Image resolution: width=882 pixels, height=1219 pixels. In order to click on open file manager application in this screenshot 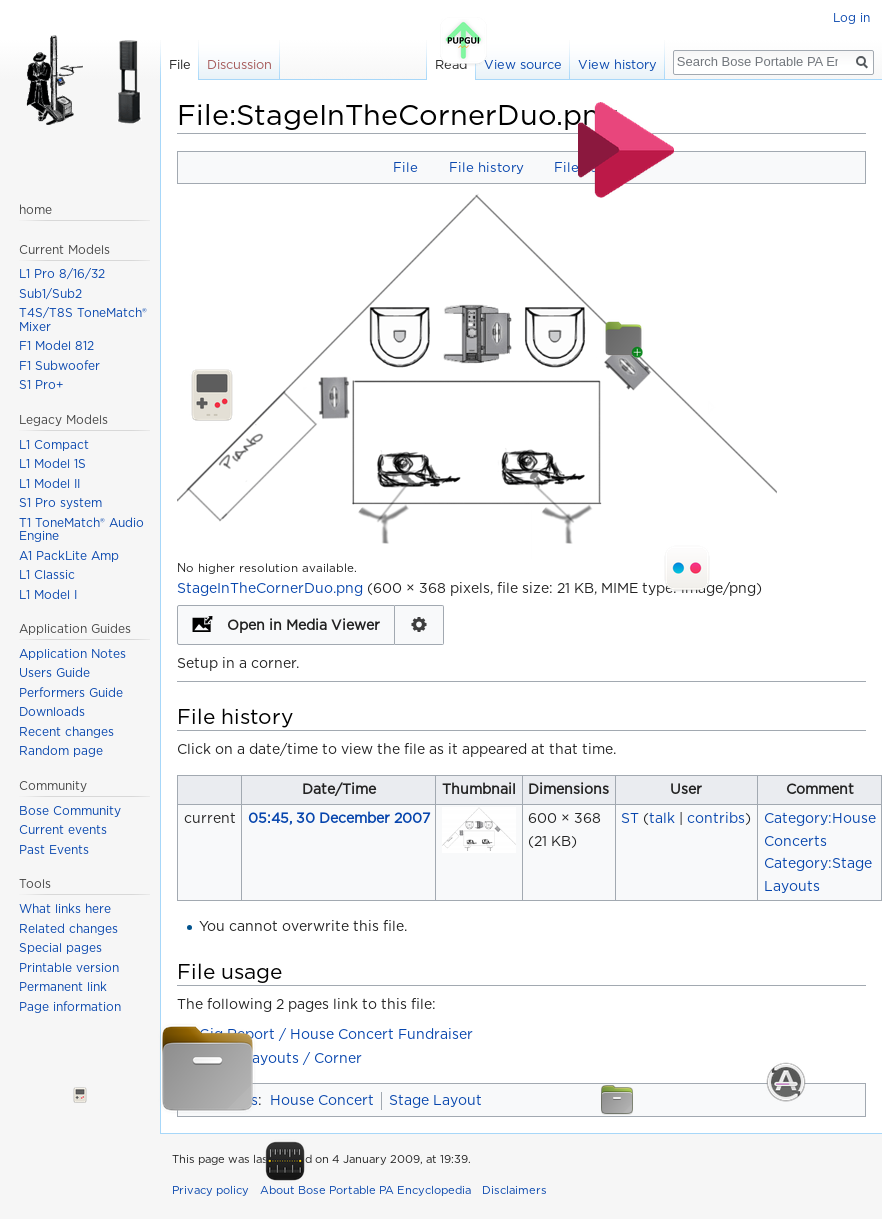, I will do `click(617, 1099)`.